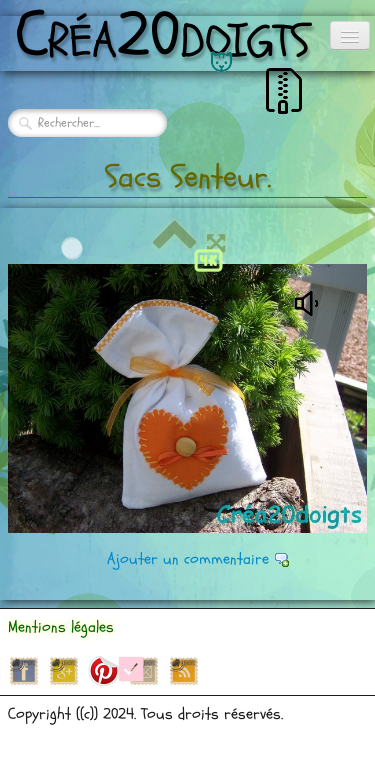  Describe the element at coordinates (208, 260) in the screenshot. I see `indicates 4K resolution video quality` at that location.